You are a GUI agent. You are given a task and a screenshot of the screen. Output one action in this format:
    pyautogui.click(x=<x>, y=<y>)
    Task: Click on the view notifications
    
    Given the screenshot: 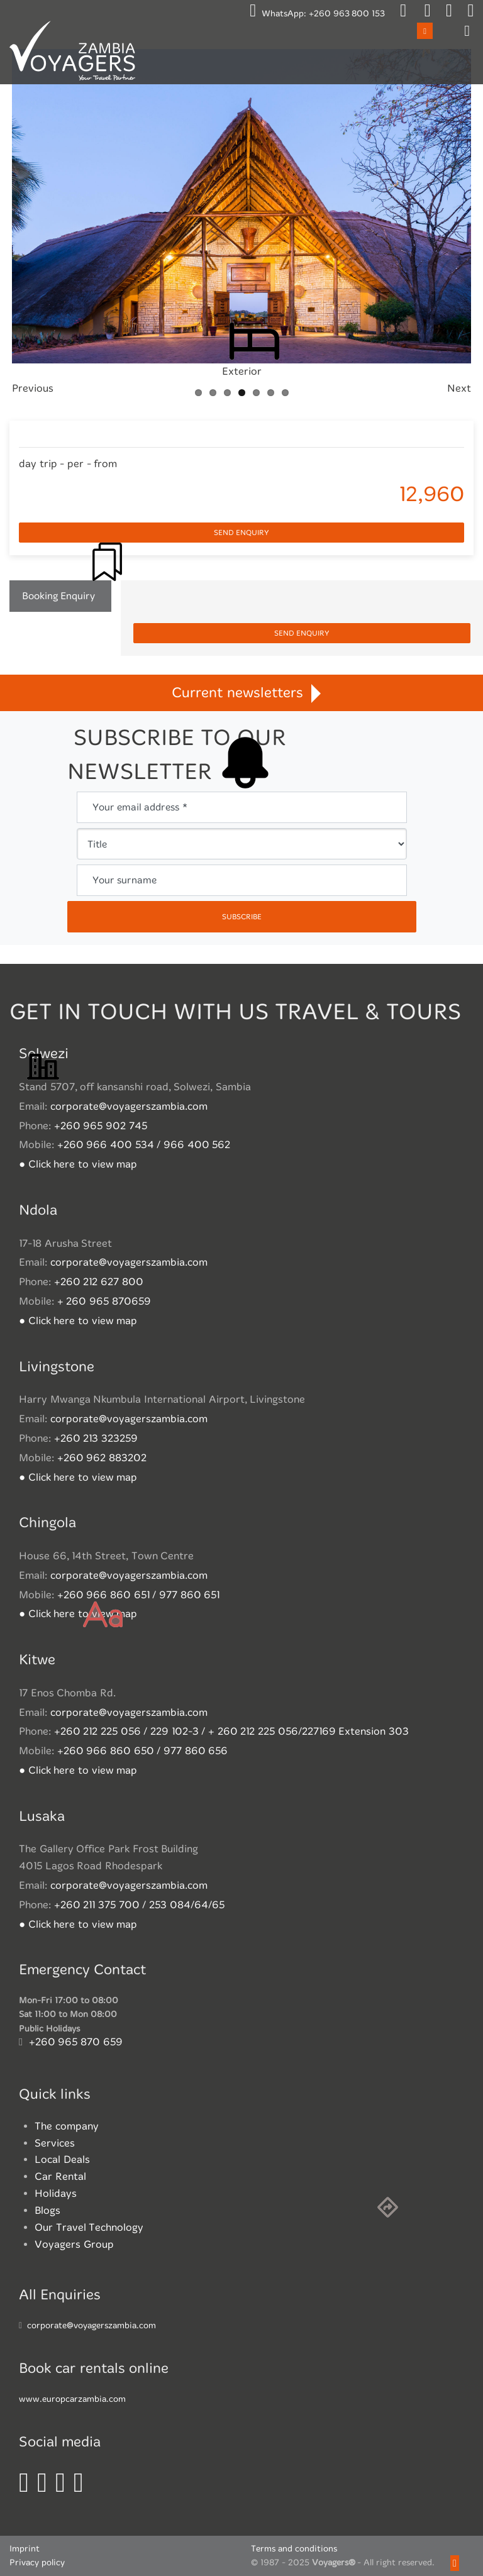 What is the action you would take?
    pyautogui.click(x=245, y=763)
    